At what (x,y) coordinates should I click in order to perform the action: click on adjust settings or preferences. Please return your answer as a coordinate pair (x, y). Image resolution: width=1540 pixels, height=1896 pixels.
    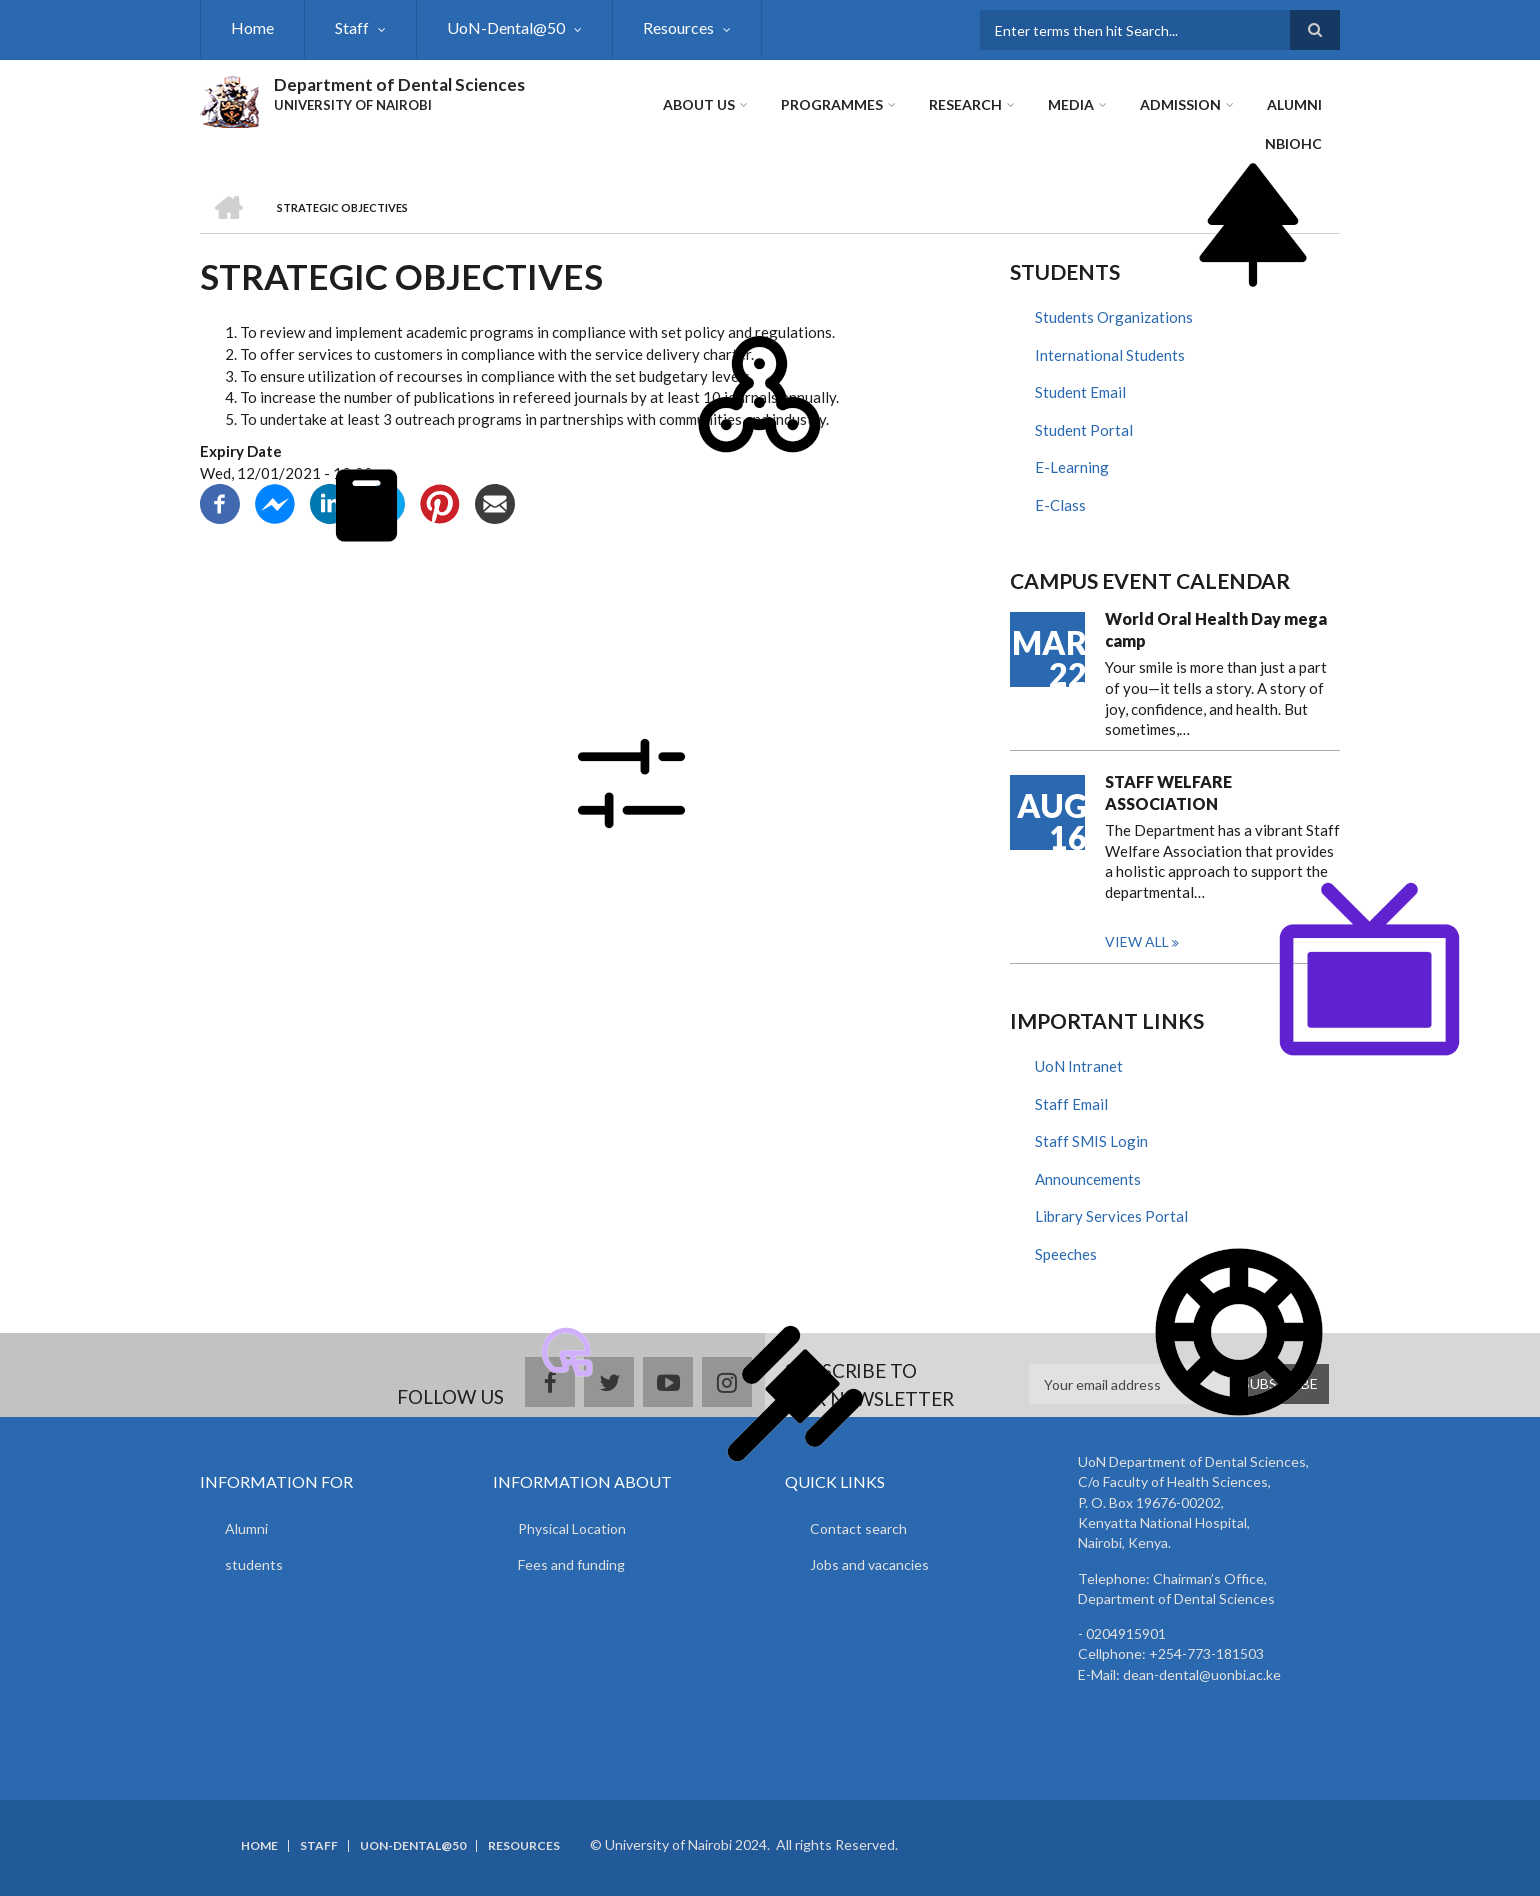
    Looking at the image, I should click on (631, 783).